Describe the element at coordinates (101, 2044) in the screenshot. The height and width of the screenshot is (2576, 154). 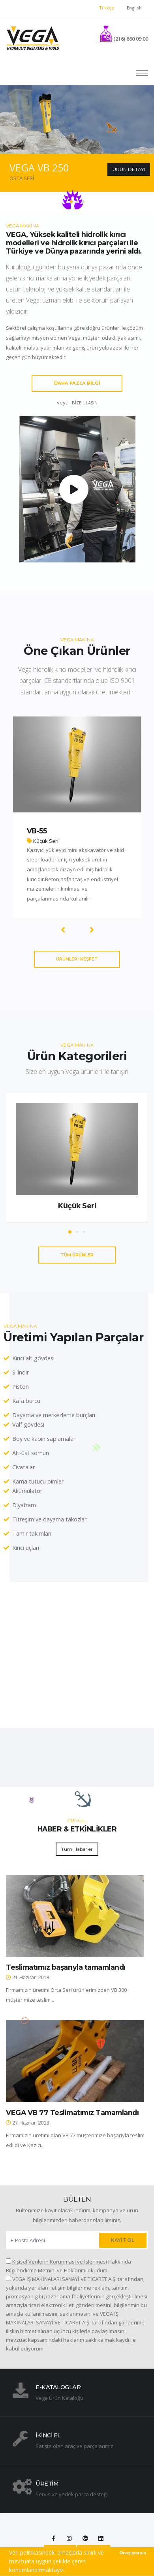
I see `select knight or crusader class` at that location.